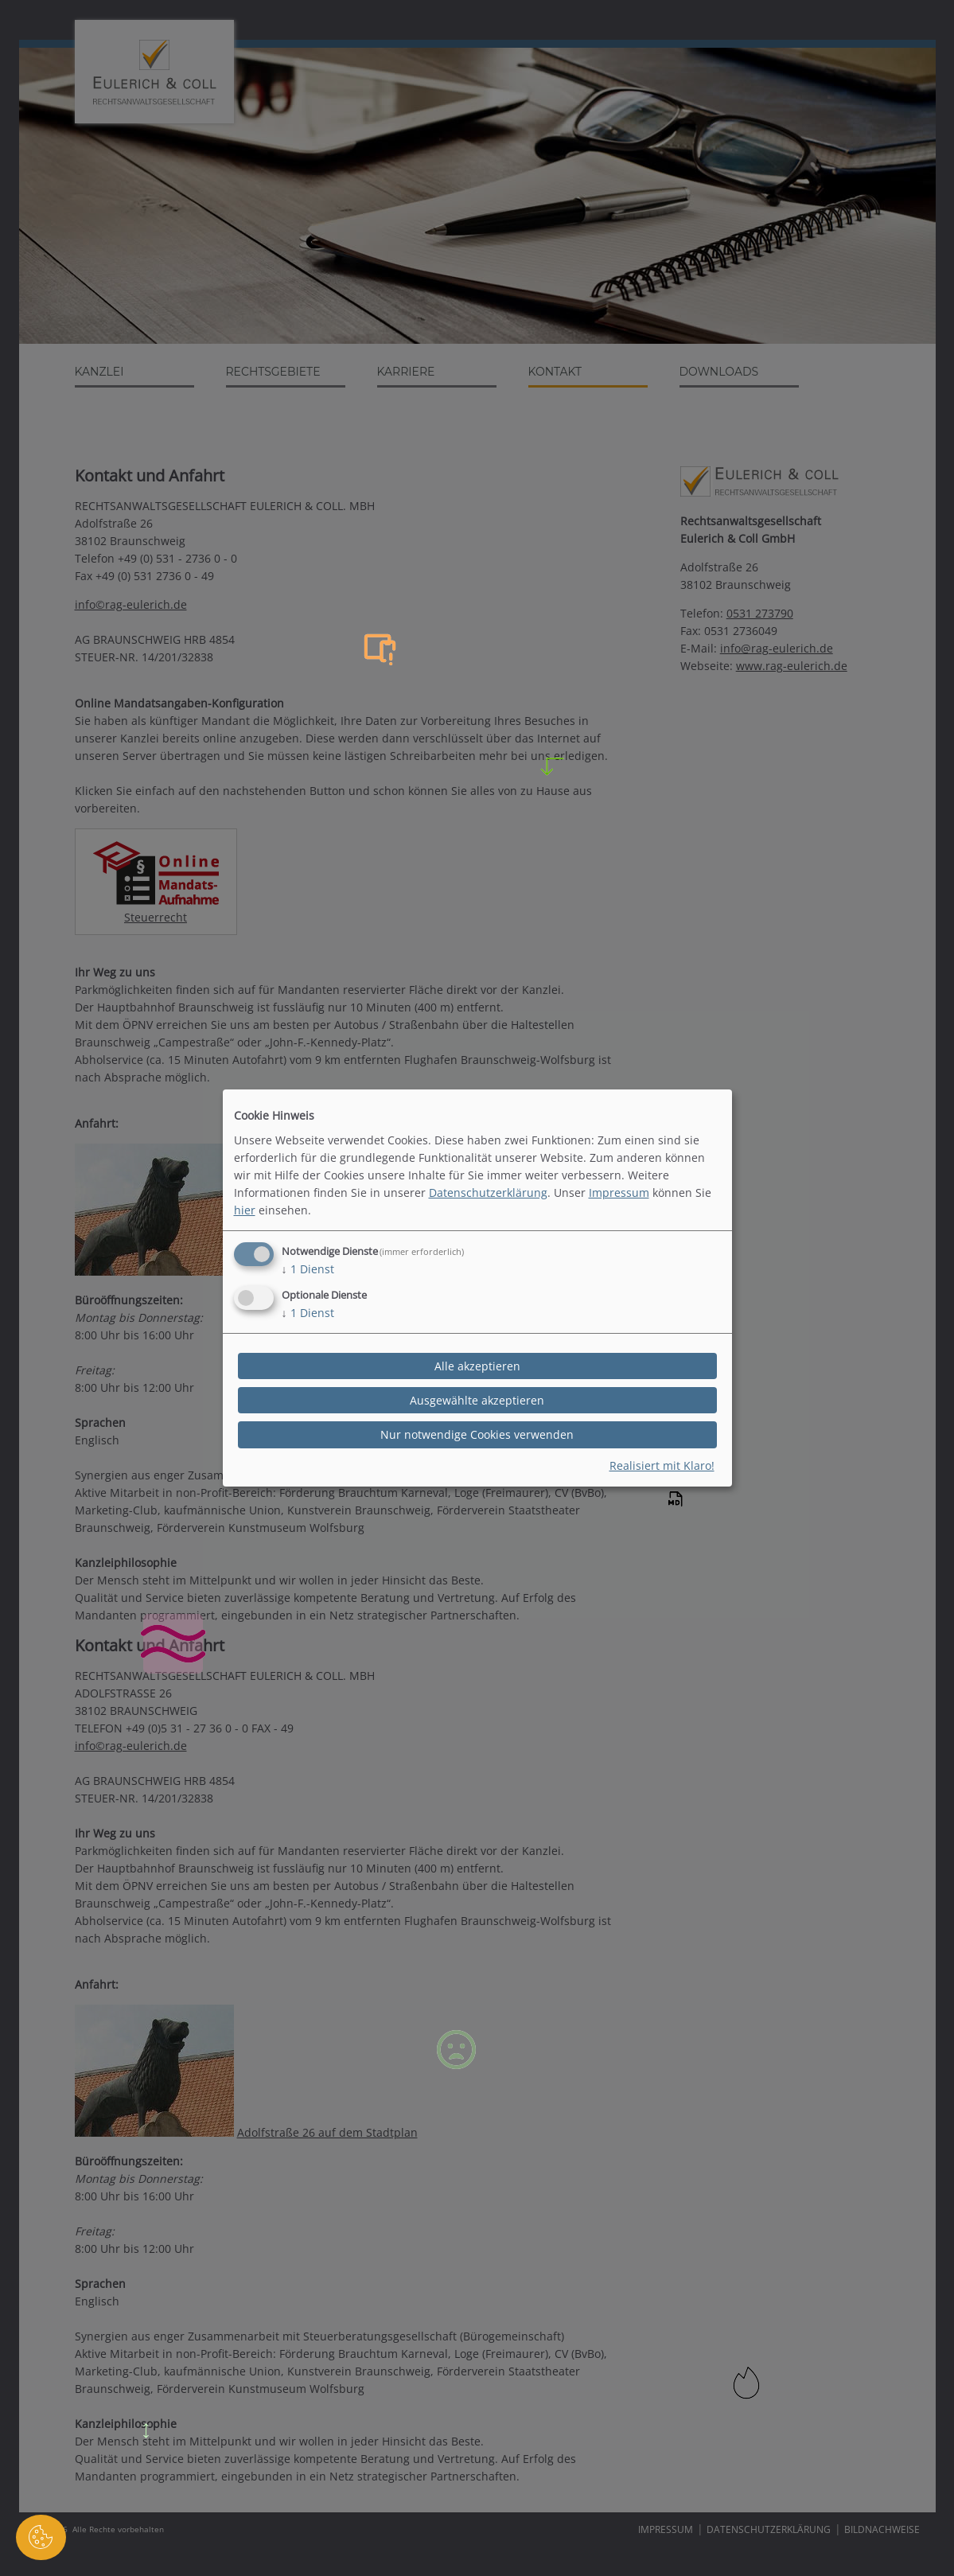  What do you see at coordinates (551, 765) in the screenshot?
I see `go back and down in navigation` at bounding box center [551, 765].